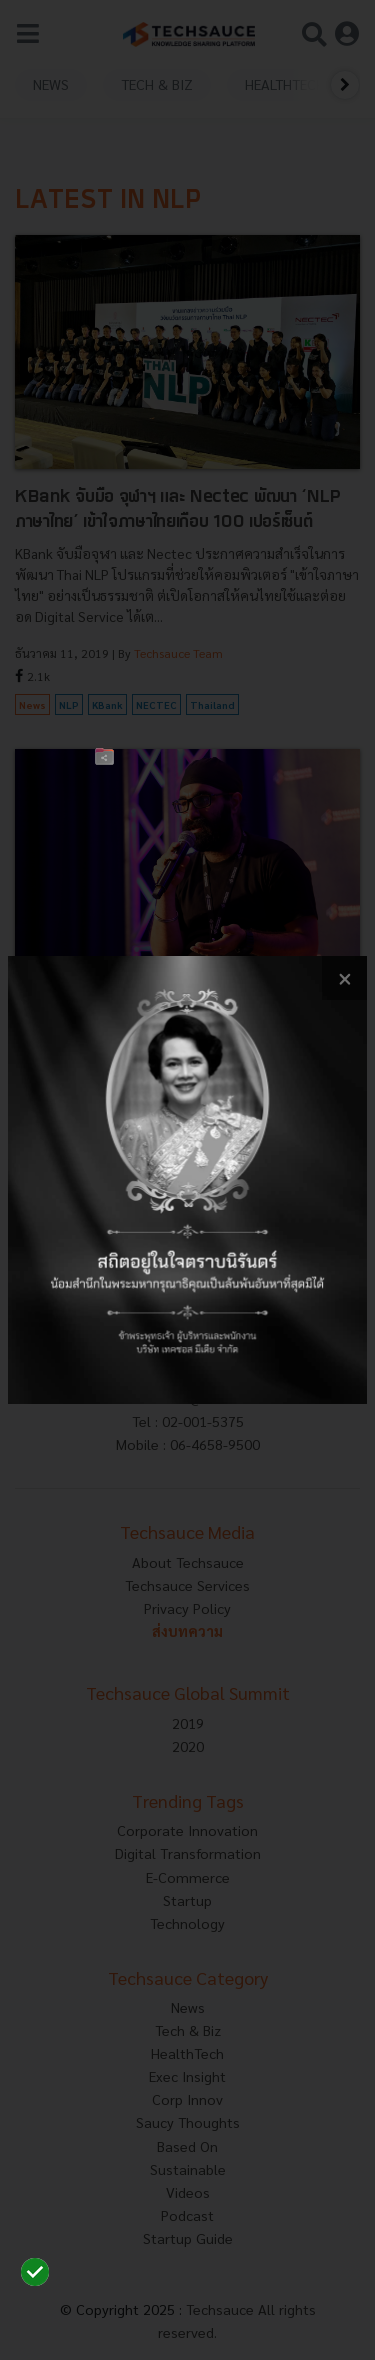 The height and width of the screenshot is (2360, 375). I want to click on open your public shared folder, so click(104, 756).